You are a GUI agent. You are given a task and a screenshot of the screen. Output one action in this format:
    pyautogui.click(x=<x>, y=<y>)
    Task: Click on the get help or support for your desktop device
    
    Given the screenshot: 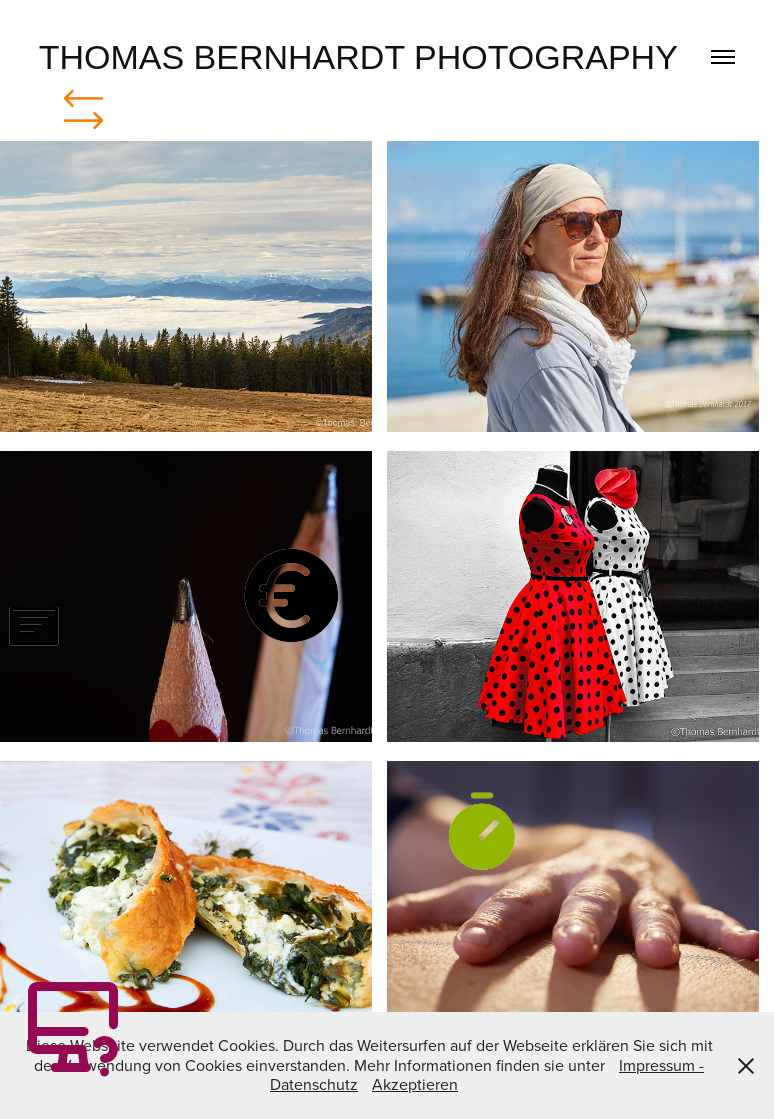 What is the action you would take?
    pyautogui.click(x=73, y=1027)
    